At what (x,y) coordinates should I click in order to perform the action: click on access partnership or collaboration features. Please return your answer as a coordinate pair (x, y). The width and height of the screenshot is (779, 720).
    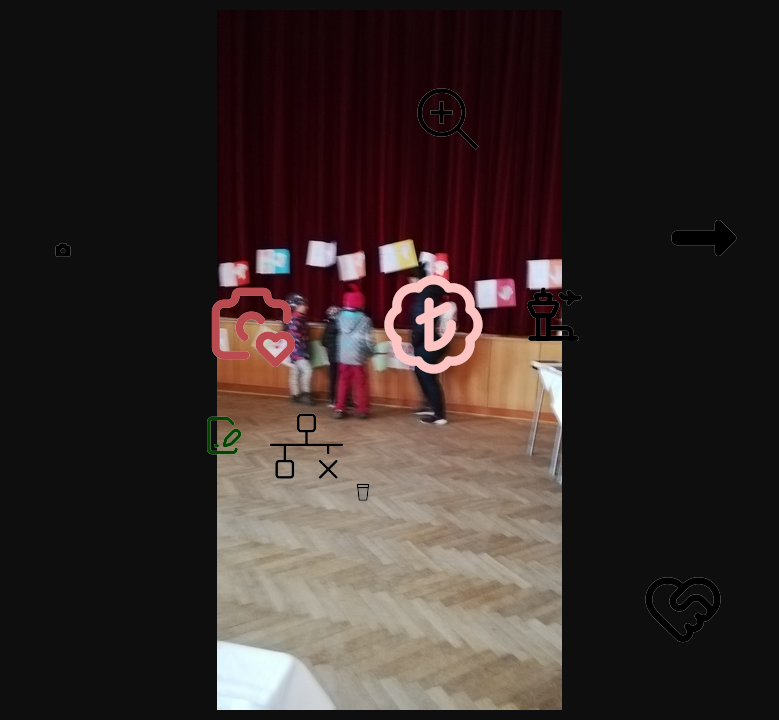
    Looking at the image, I should click on (683, 608).